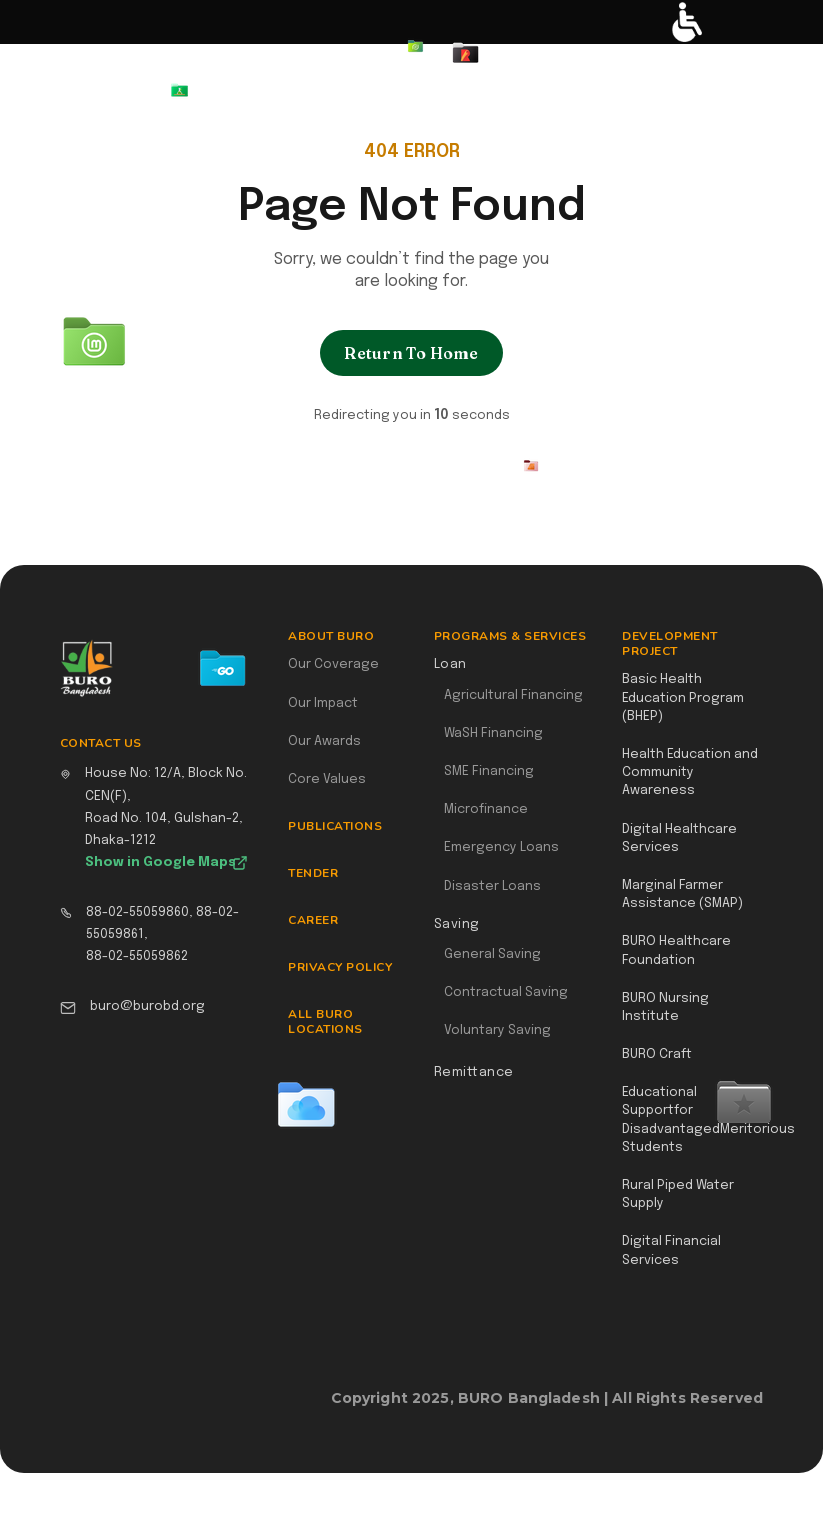 This screenshot has width=823, height=1513. What do you see at coordinates (465, 53) in the screenshot?
I see `open rollup.js project folder` at bounding box center [465, 53].